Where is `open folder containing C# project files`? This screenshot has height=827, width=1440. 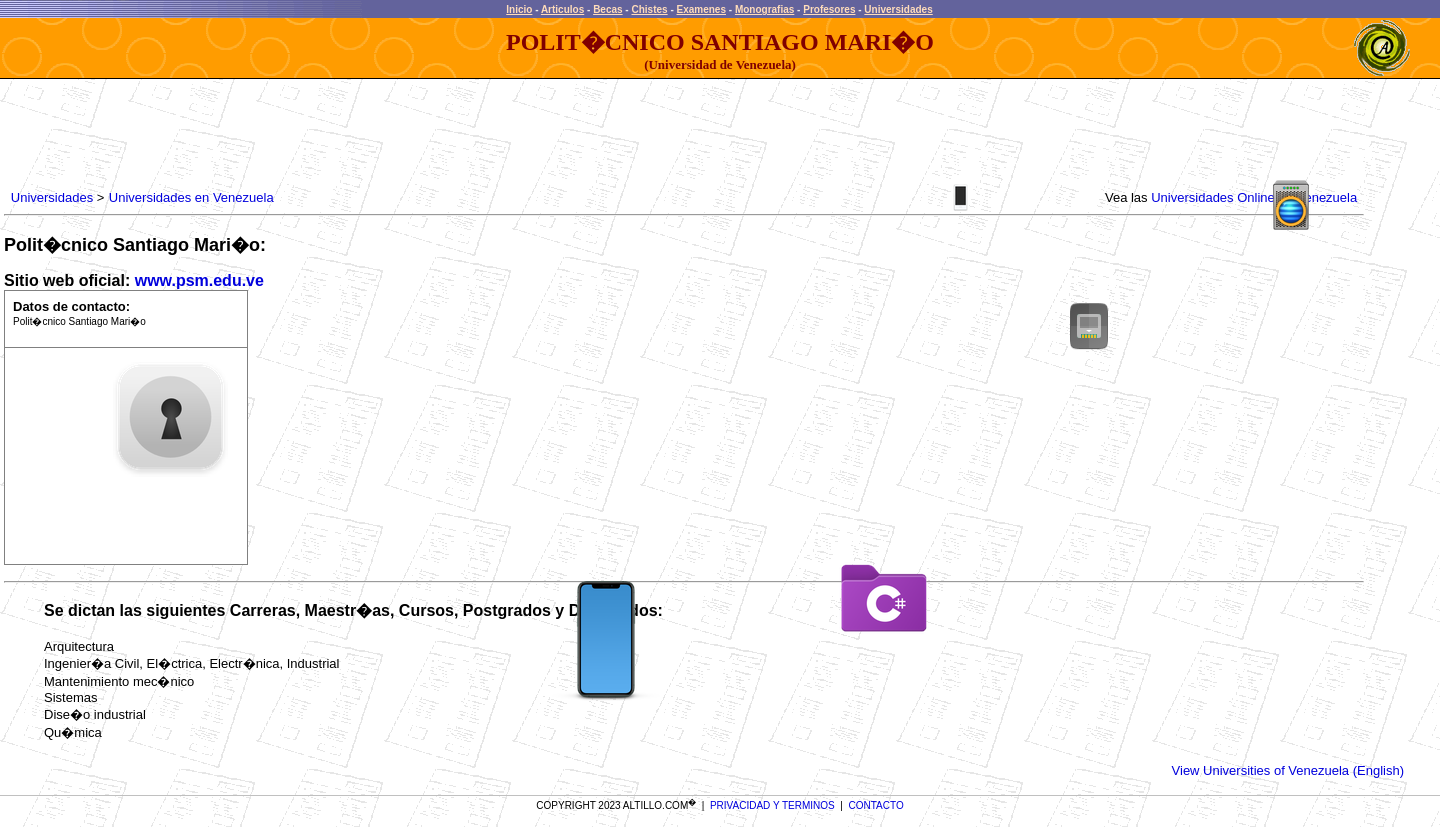
open folder containing C# project files is located at coordinates (883, 600).